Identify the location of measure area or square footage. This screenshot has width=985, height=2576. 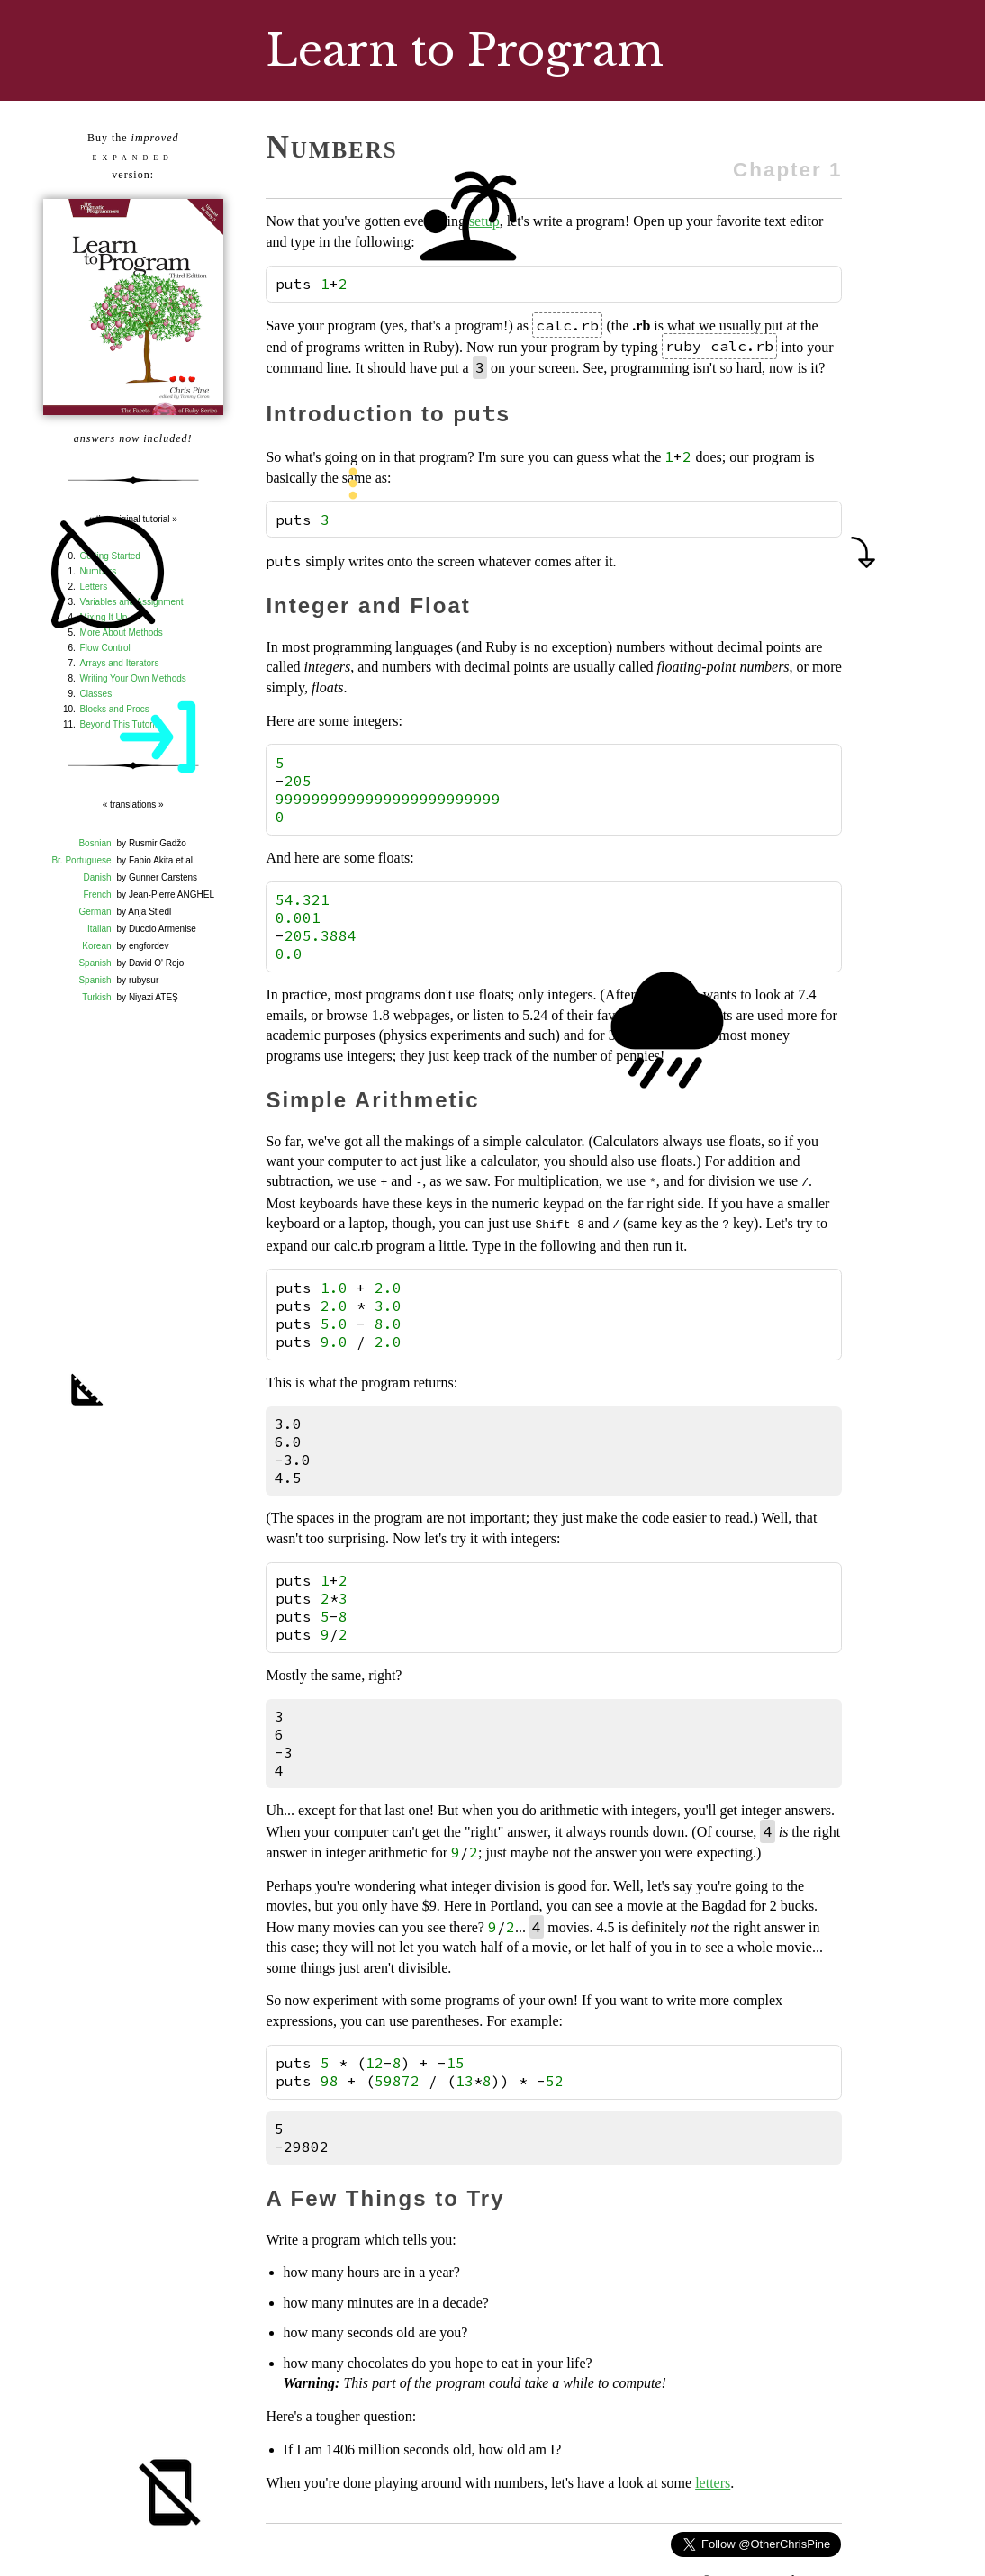
(87, 1388).